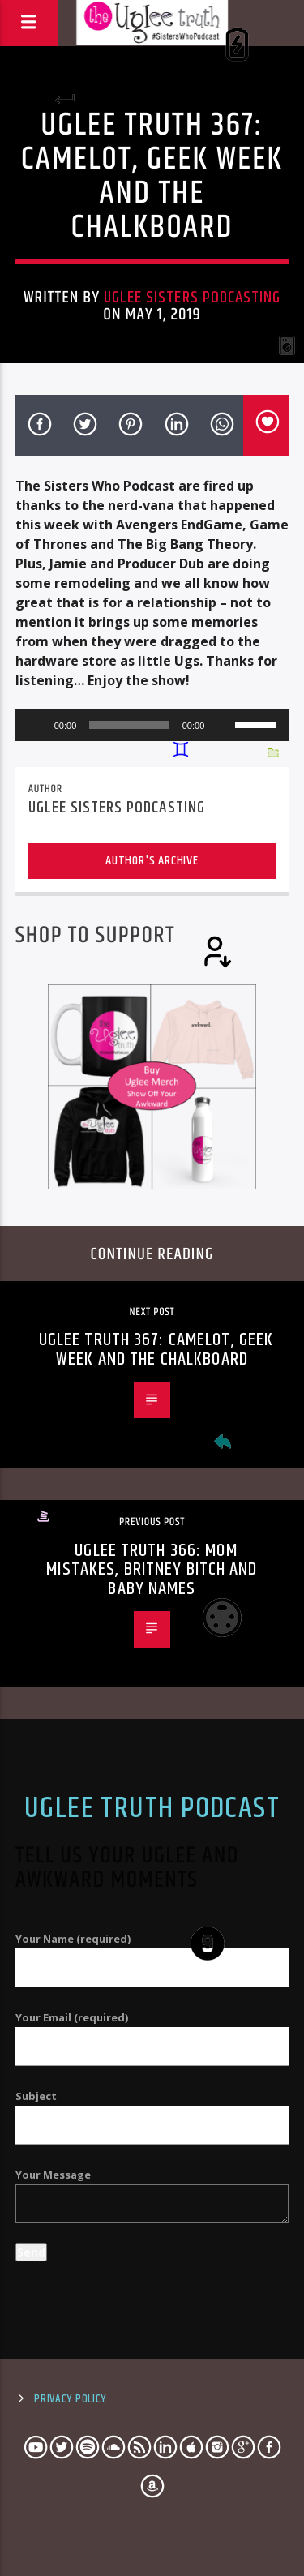 The width and height of the screenshot is (304, 2576). What do you see at coordinates (287, 345) in the screenshot?
I see `find nearby laundromat or laundry services` at bounding box center [287, 345].